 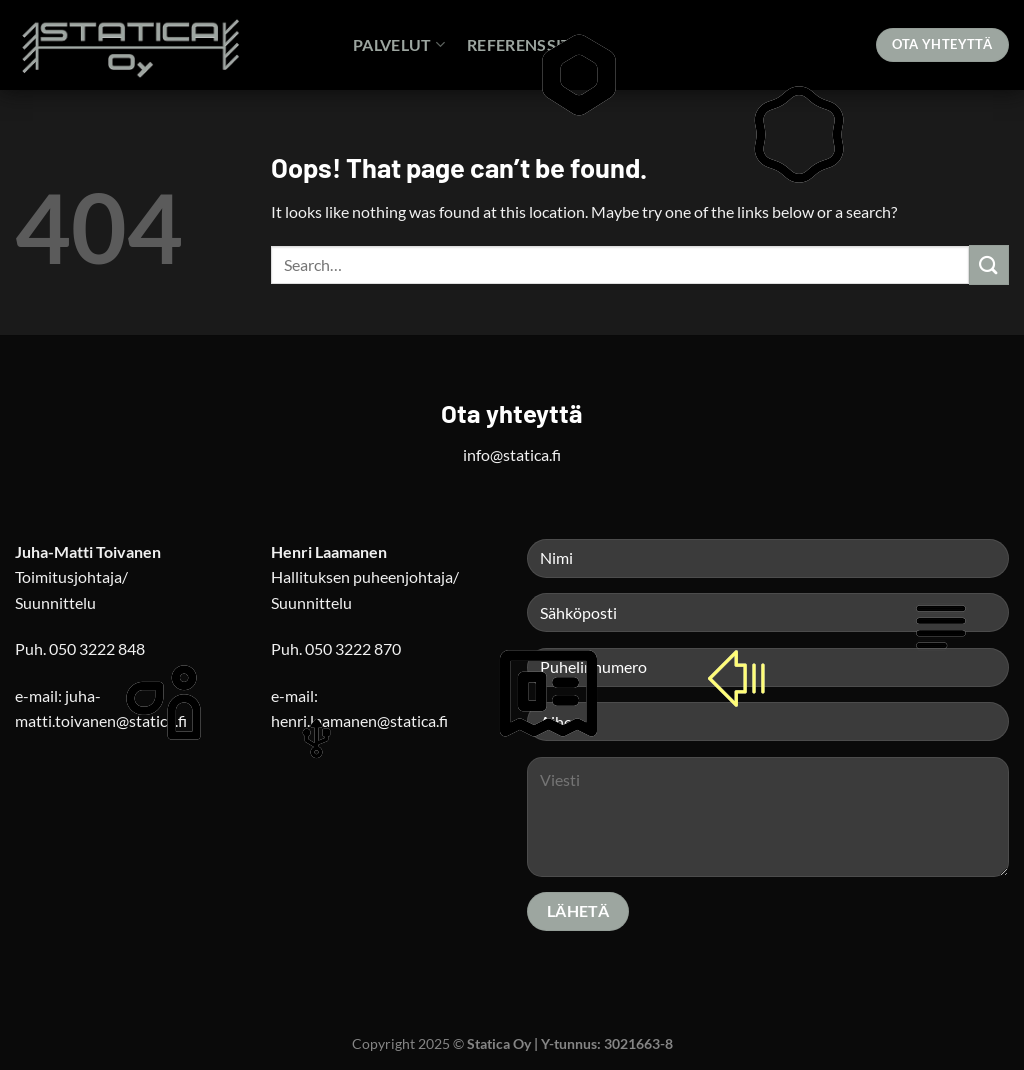 I want to click on view news or articles, so click(x=548, y=691).